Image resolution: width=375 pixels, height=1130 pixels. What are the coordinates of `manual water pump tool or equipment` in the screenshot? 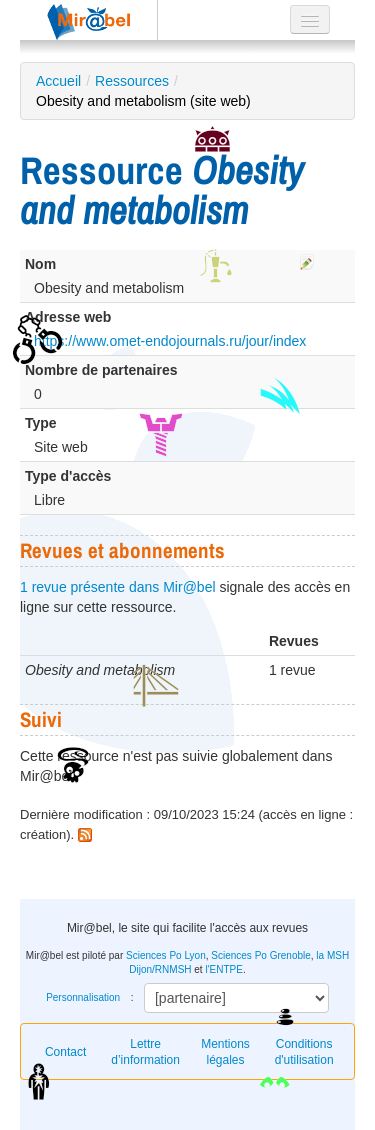 It's located at (215, 265).